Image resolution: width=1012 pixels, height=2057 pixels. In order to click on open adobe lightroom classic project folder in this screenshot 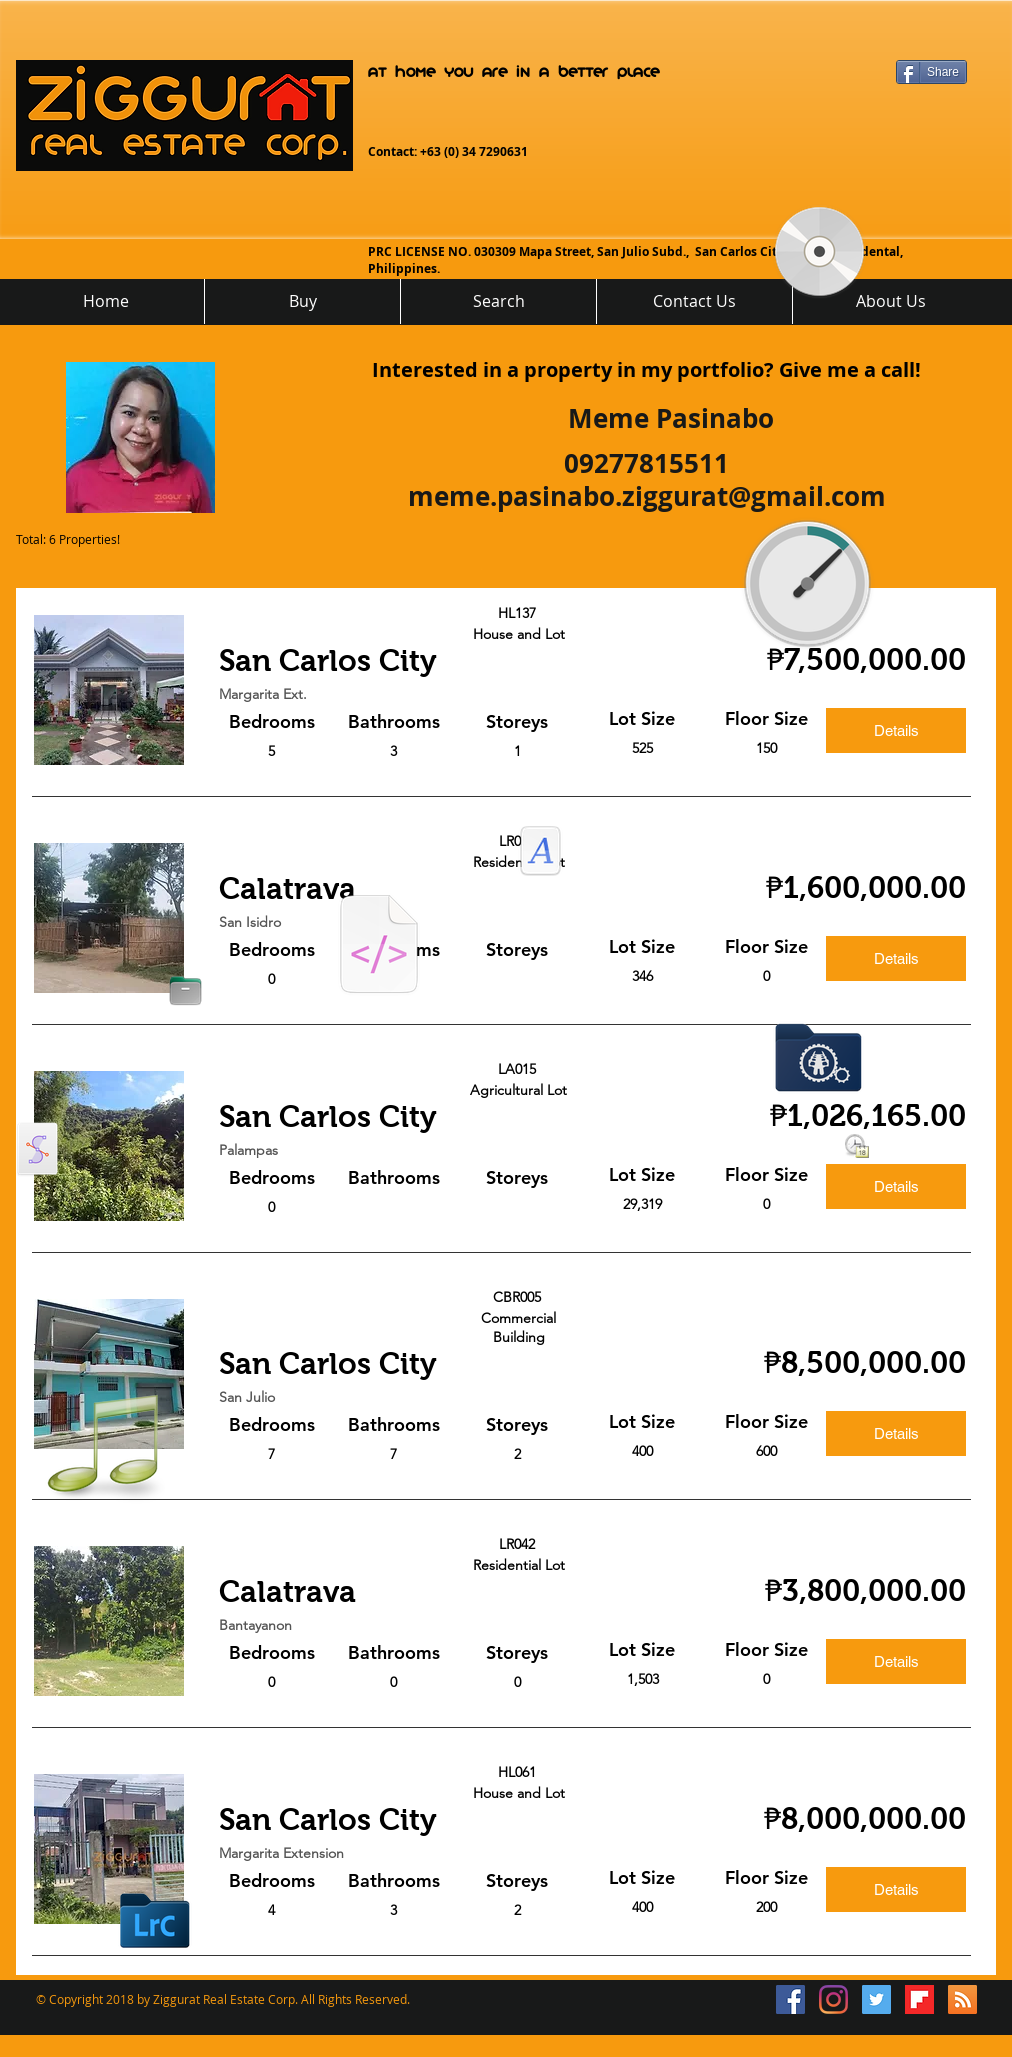, I will do `click(154, 1922)`.